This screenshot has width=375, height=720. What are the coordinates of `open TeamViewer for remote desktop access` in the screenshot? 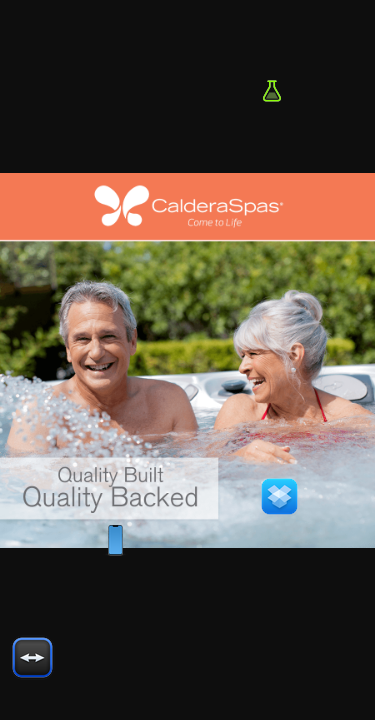 It's located at (32, 657).